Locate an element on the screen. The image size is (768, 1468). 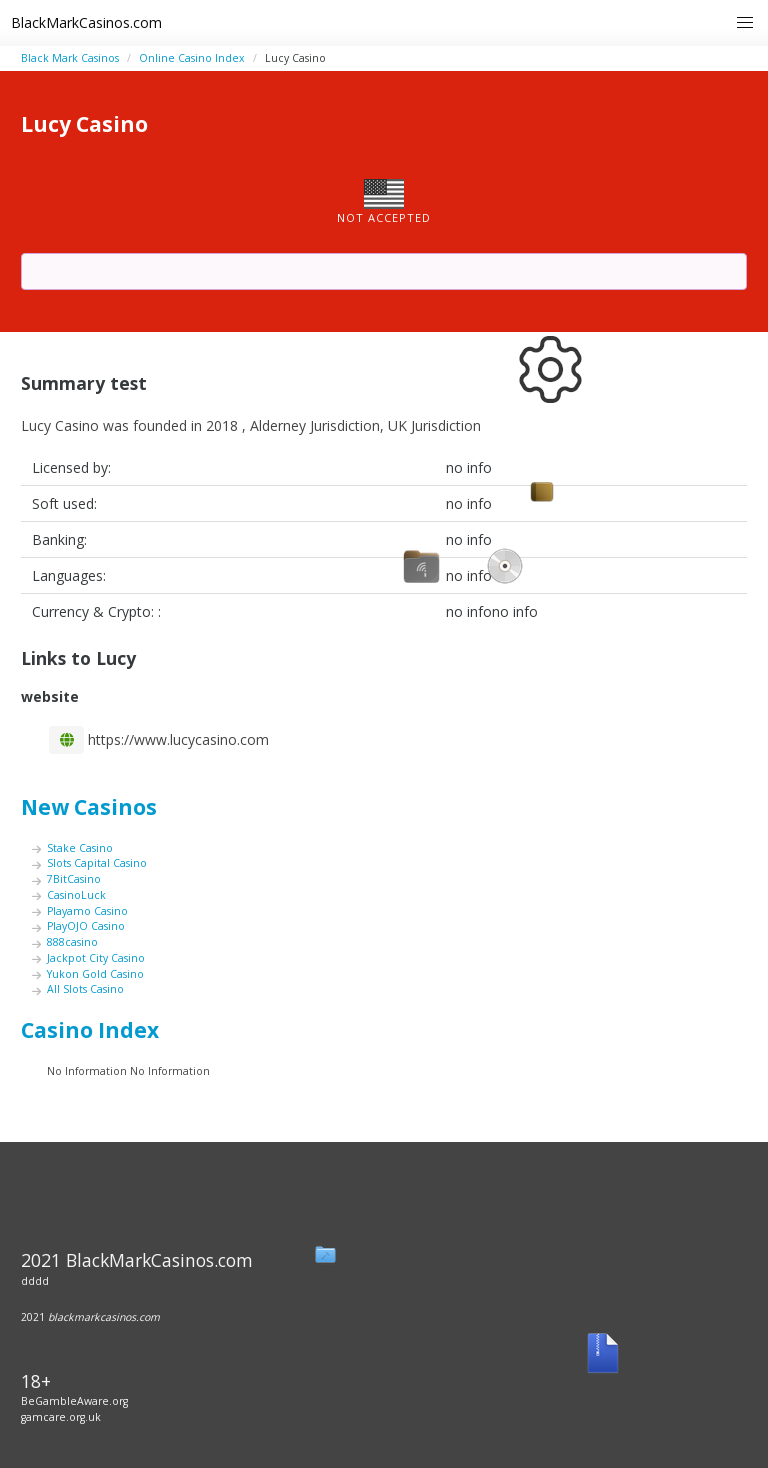
access your desktop folder is located at coordinates (542, 491).